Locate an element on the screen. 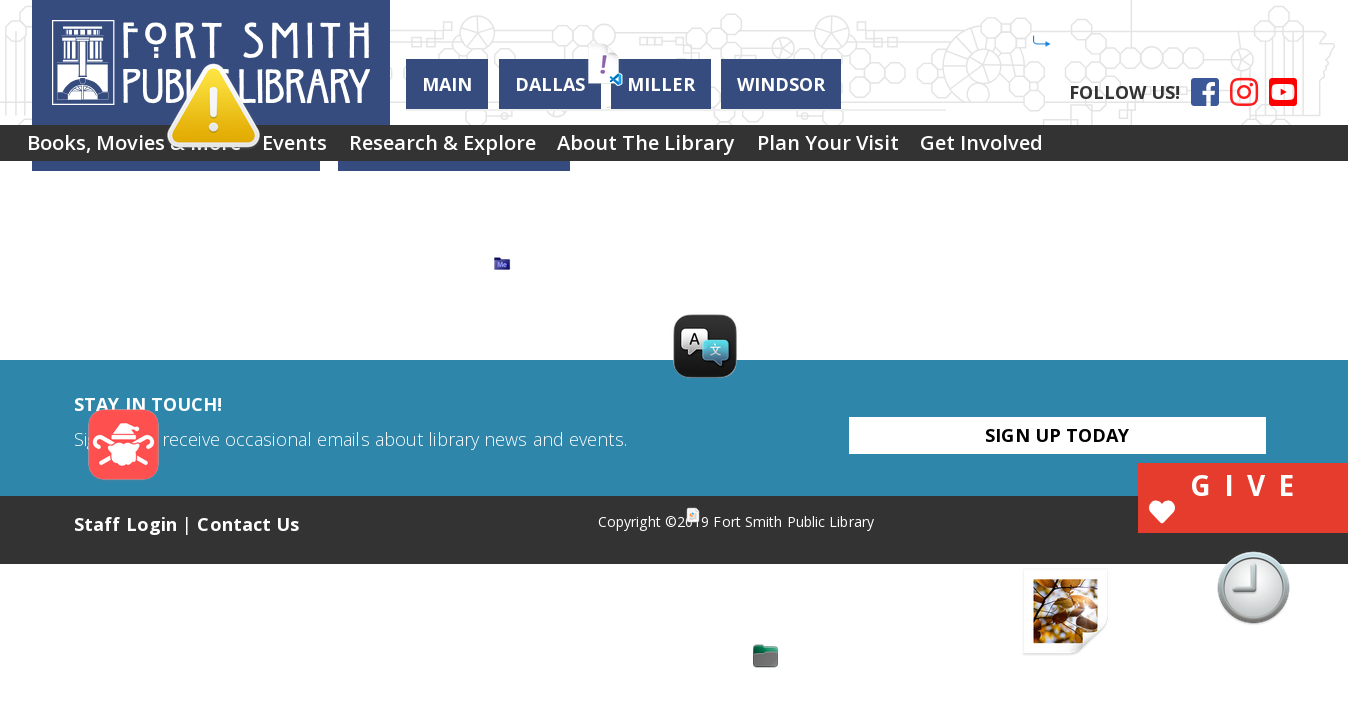  open adobe media encoder project folder is located at coordinates (502, 264).